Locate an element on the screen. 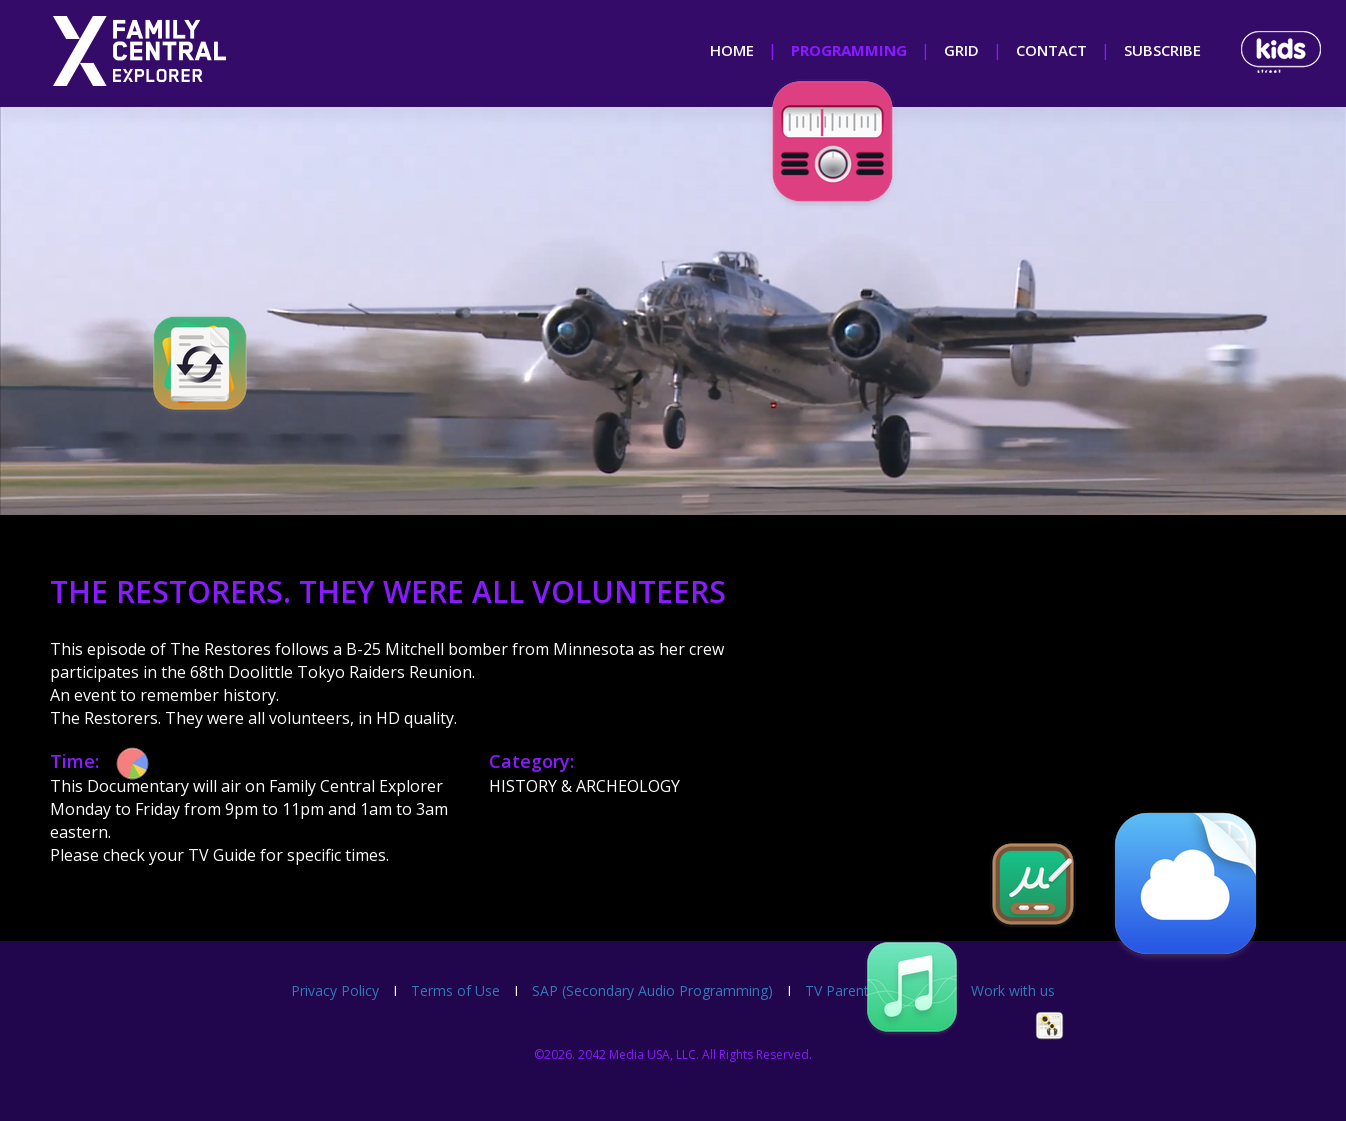  open lx music desktop app is located at coordinates (912, 987).